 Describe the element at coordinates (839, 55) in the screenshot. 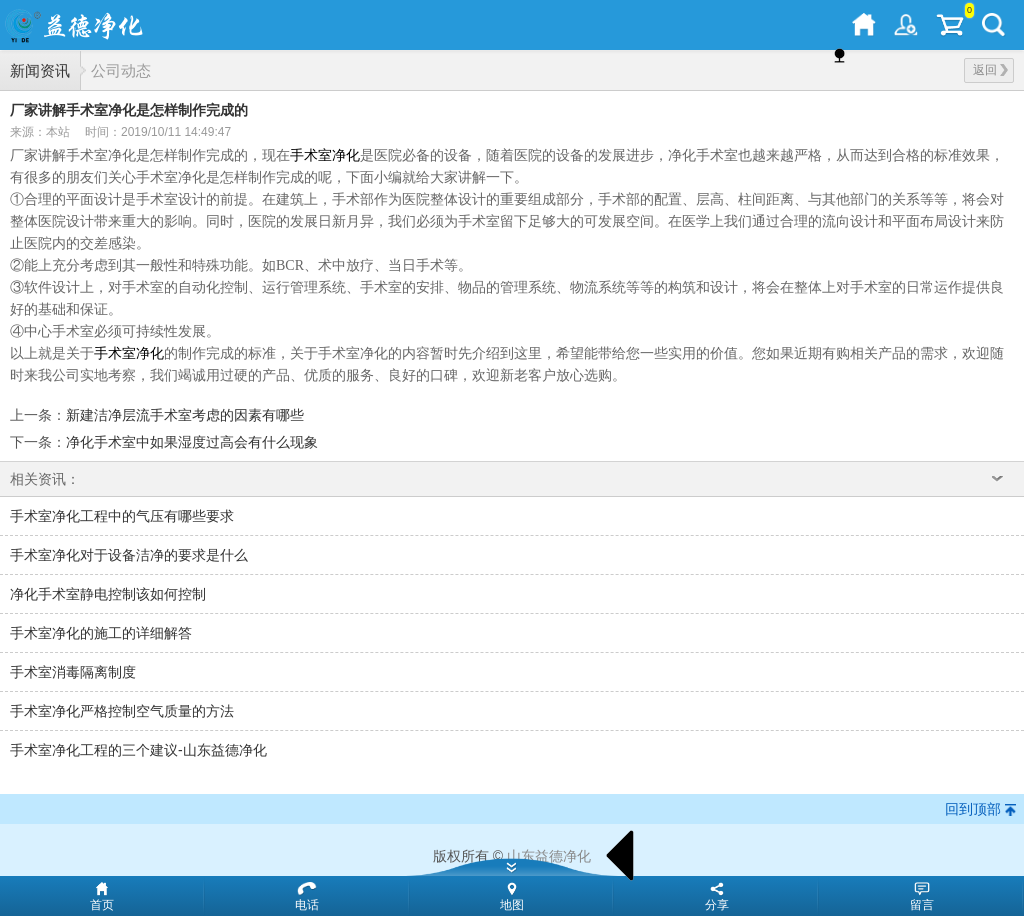

I see `view nature or outdoor content` at that location.